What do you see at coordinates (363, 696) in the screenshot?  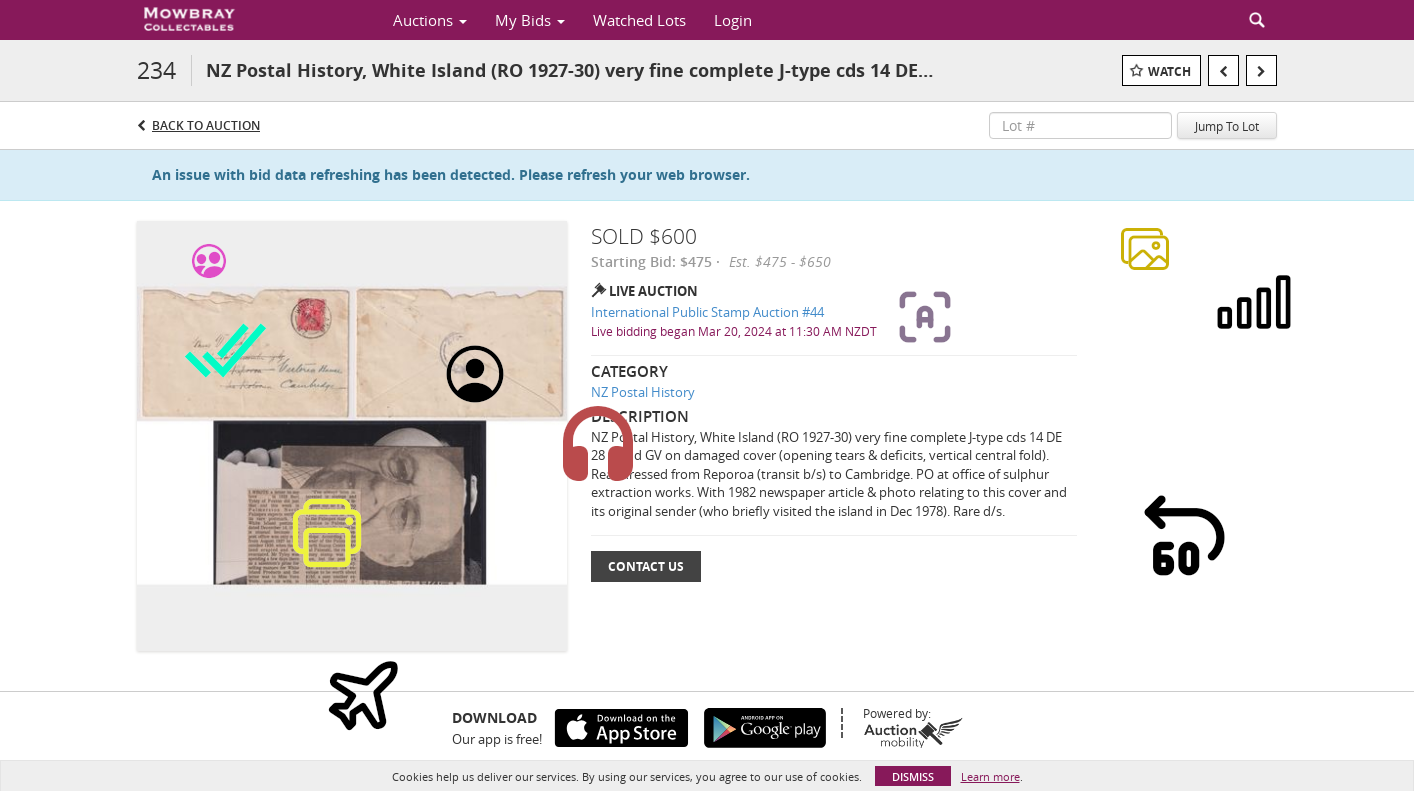 I see `enable airplane mode` at bounding box center [363, 696].